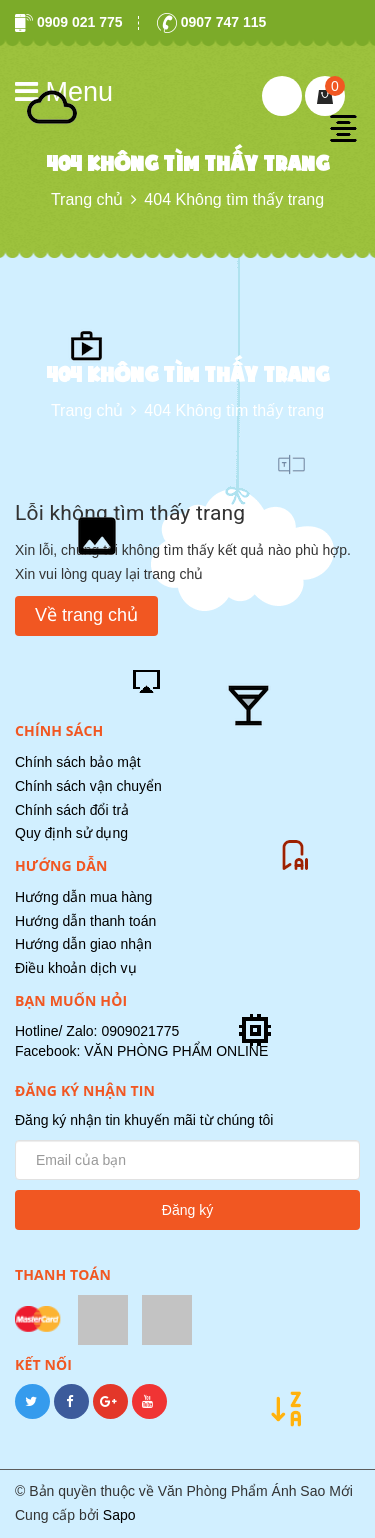 The width and height of the screenshot is (375, 1538). I want to click on stream content to an external display, so click(146, 680).